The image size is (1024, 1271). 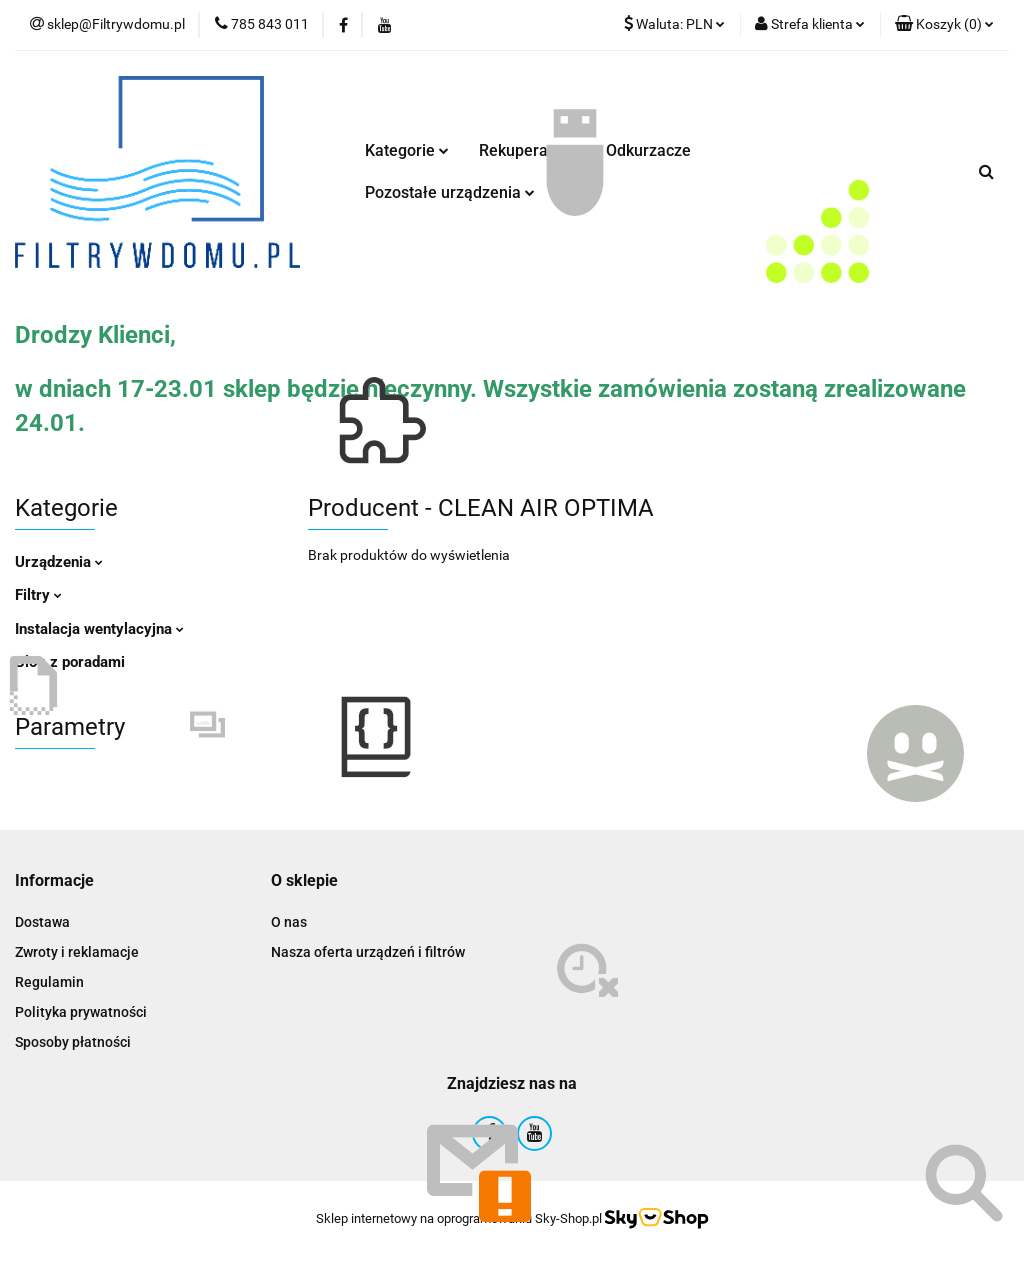 What do you see at coordinates (380, 423) in the screenshot?
I see `manage browser extensions` at bounding box center [380, 423].